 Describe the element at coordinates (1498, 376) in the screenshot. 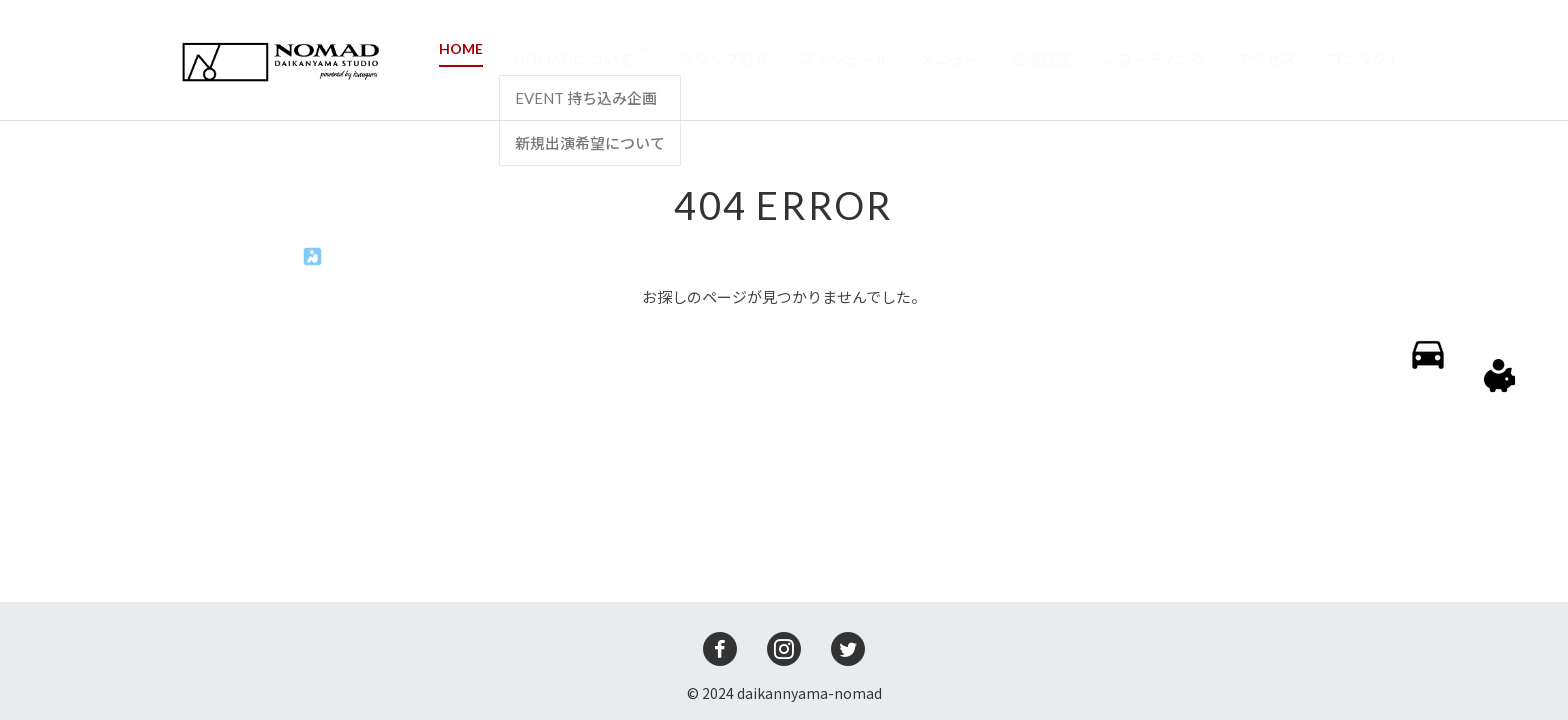

I see `access savings or budget features` at that location.